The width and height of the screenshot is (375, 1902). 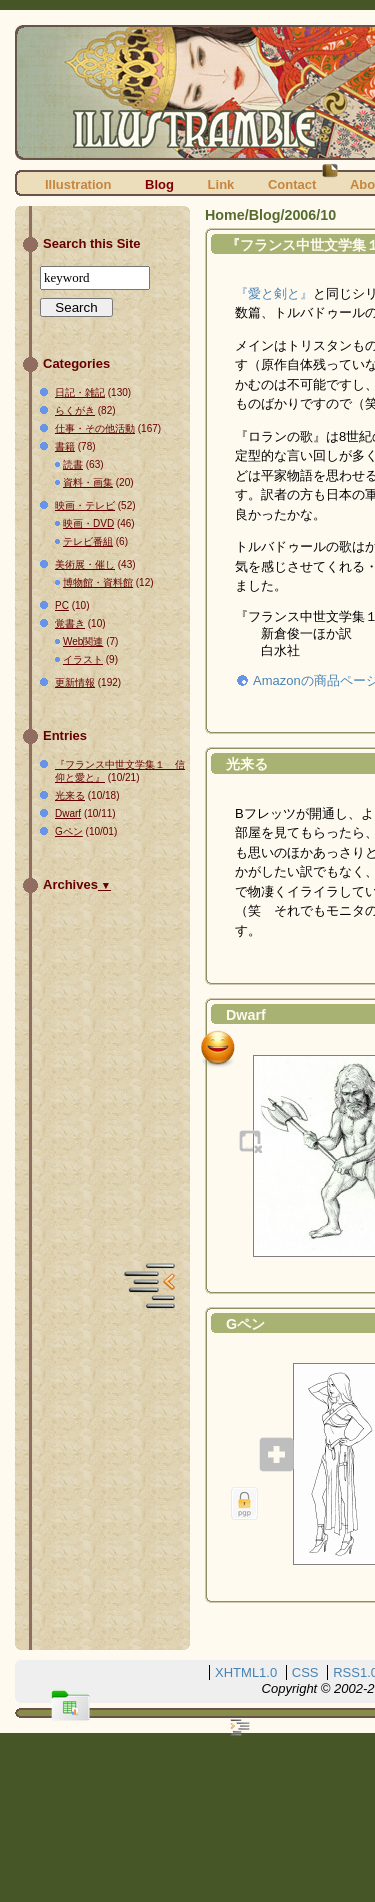 I want to click on indicates wired network connection is disconnected, so click(x=250, y=1141).